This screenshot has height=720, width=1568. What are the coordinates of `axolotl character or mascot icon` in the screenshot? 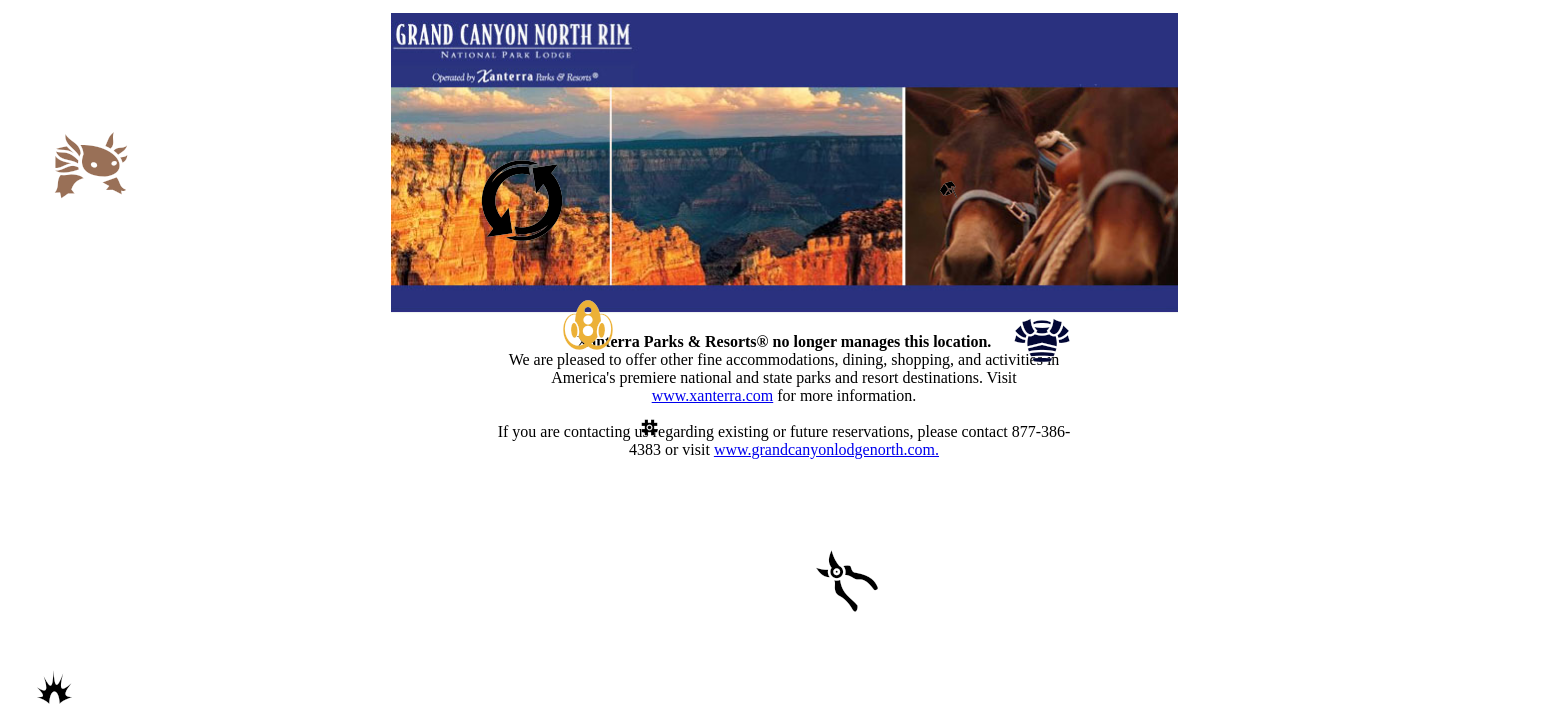 It's located at (91, 162).